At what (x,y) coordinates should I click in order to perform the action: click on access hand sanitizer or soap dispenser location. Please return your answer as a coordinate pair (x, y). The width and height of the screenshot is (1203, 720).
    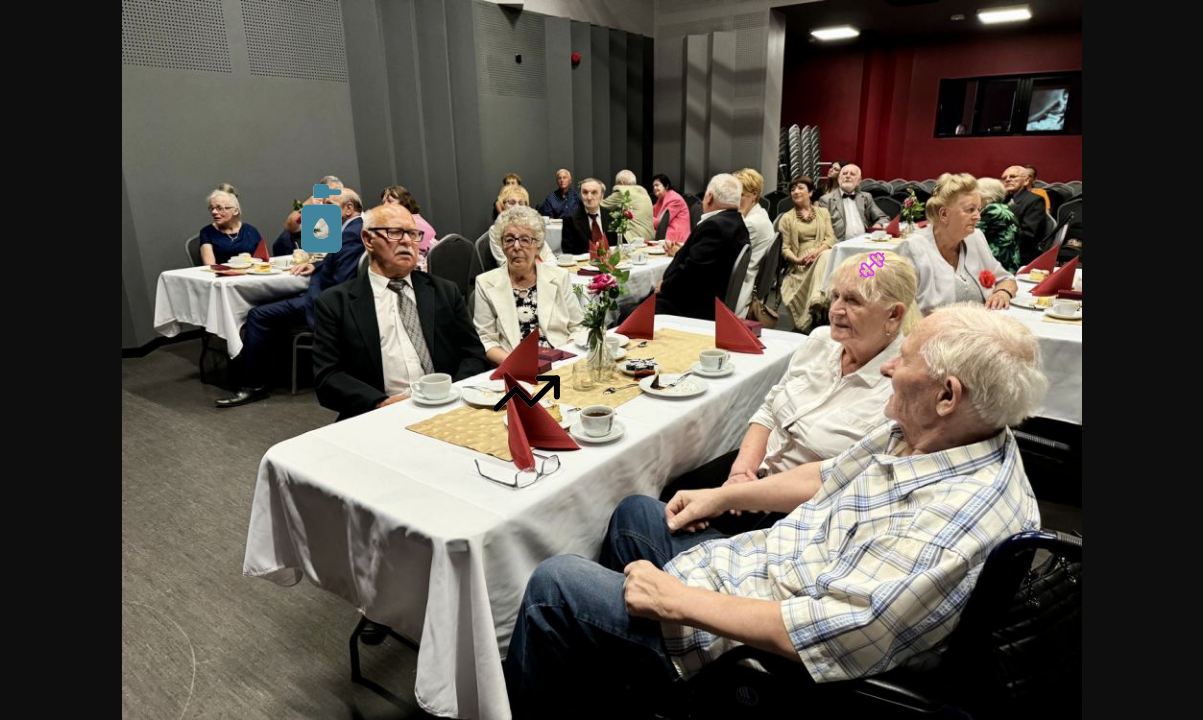
    Looking at the image, I should click on (321, 220).